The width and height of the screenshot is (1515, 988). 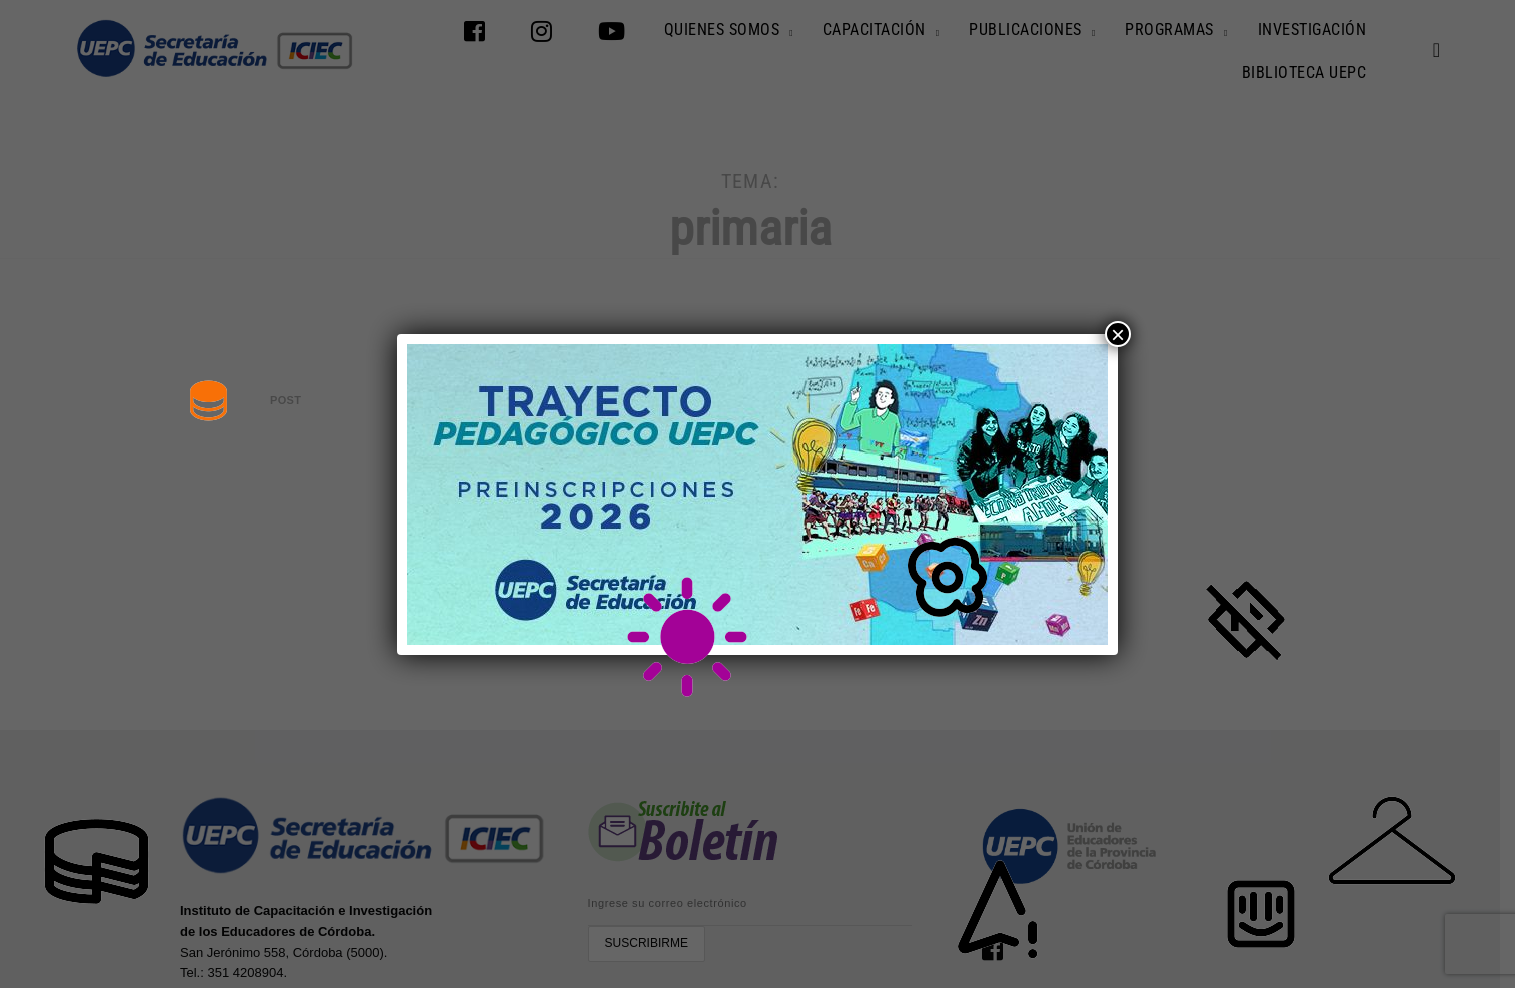 I want to click on access your wardrobe or closet, so click(x=1392, y=847).